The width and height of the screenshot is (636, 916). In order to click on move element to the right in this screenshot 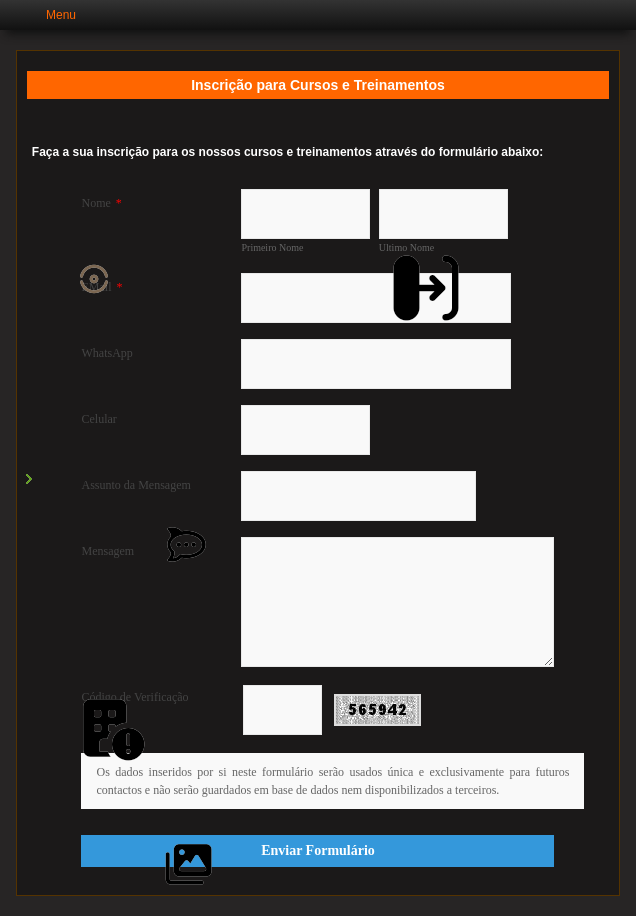, I will do `click(426, 288)`.